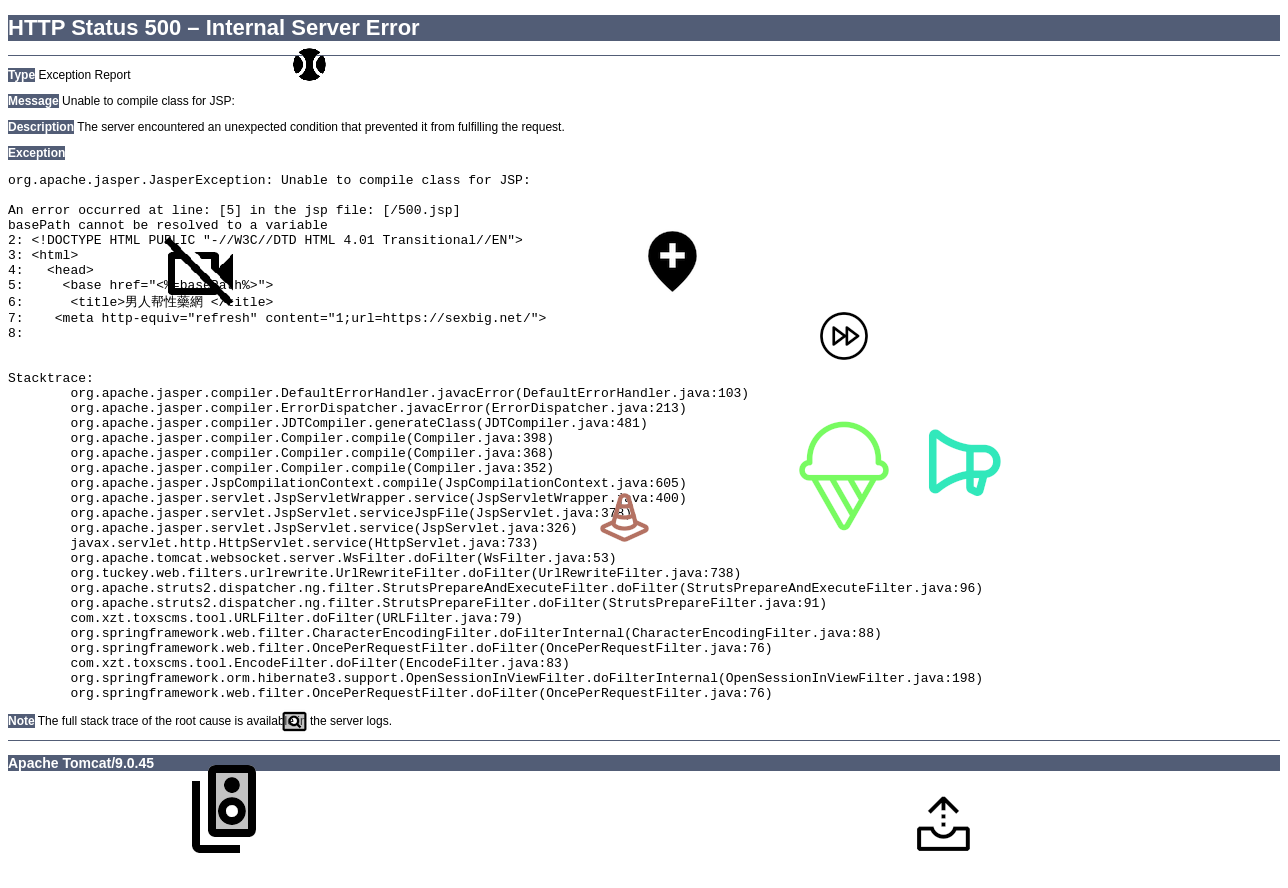 The width and height of the screenshot is (1288, 888). What do you see at coordinates (844, 474) in the screenshot?
I see `browse desserts or frozen treats category` at bounding box center [844, 474].